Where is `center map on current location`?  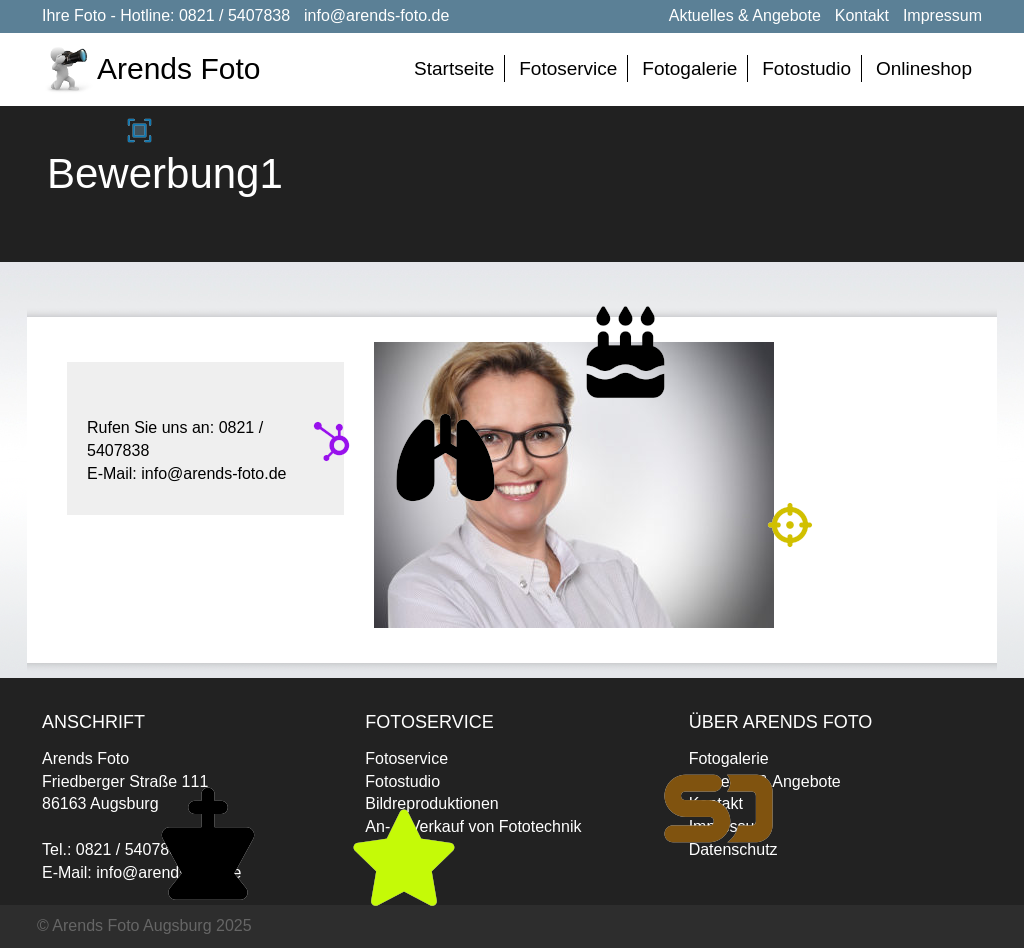
center map on current location is located at coordinates (790, 525).